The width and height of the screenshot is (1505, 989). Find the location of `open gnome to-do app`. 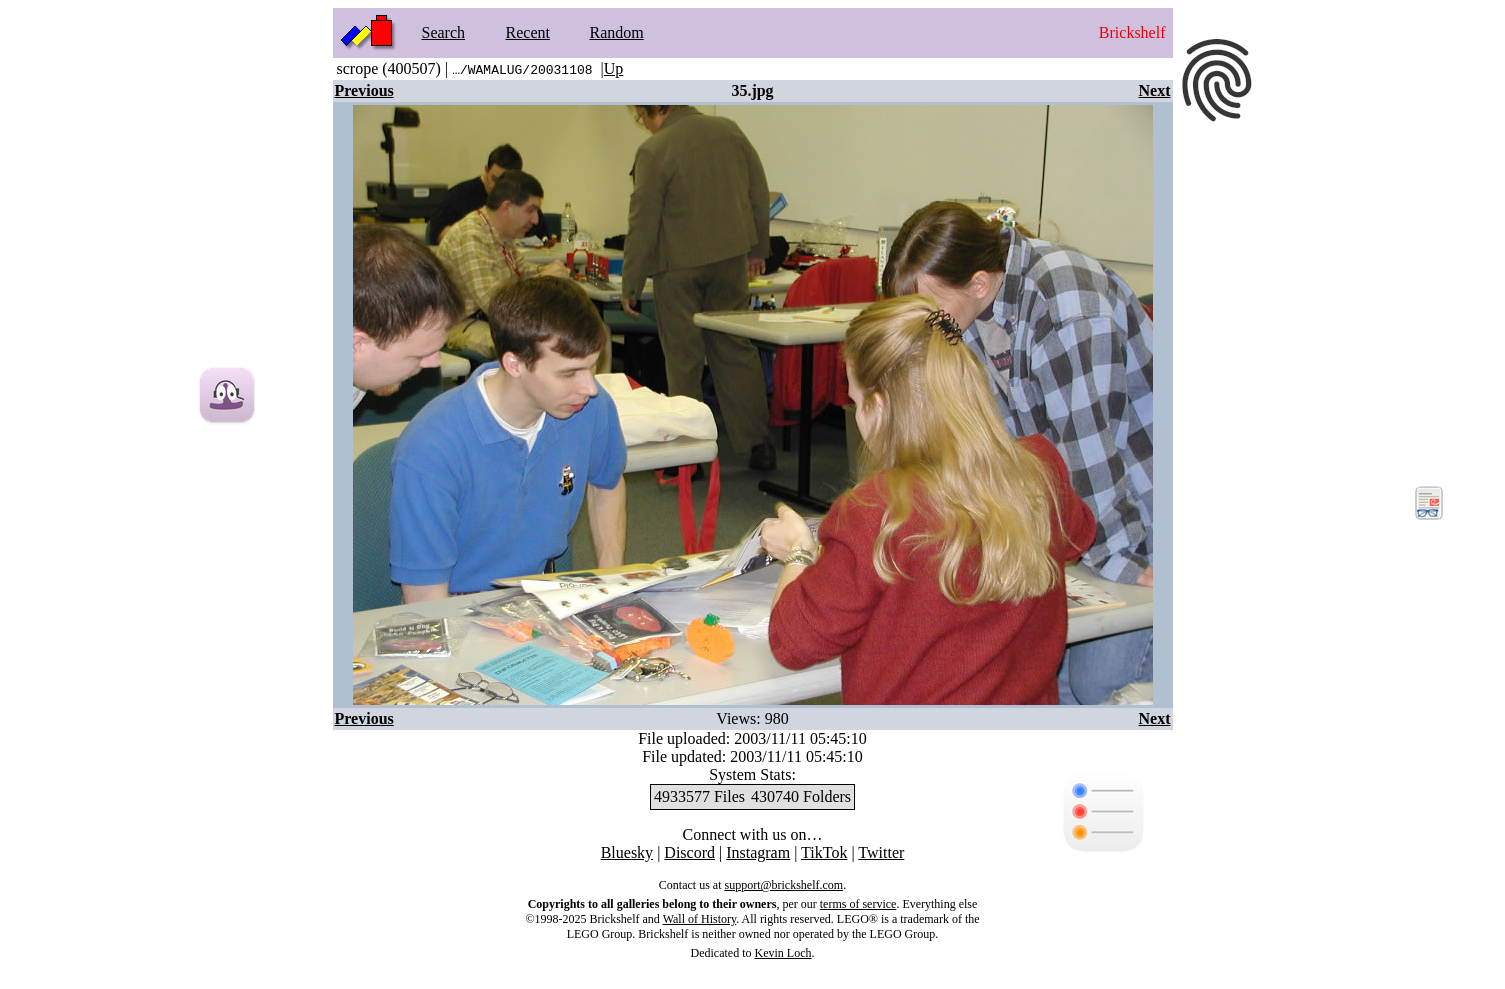

open gnome to-do app is located at coordinates (1103, 811).